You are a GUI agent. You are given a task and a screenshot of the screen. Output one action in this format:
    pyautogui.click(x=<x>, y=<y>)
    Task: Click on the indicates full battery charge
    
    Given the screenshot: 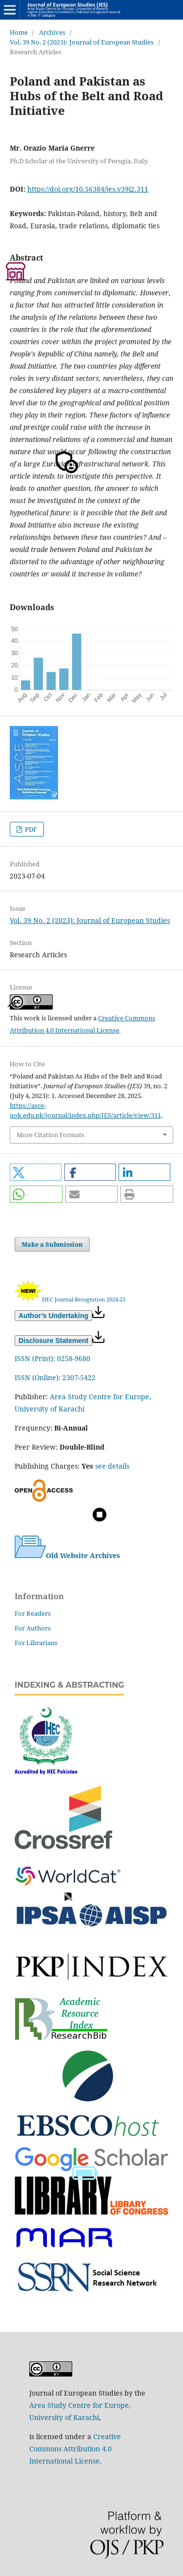 What is the action you would take?
    pyautogui.click(x=85, y=2172)
    